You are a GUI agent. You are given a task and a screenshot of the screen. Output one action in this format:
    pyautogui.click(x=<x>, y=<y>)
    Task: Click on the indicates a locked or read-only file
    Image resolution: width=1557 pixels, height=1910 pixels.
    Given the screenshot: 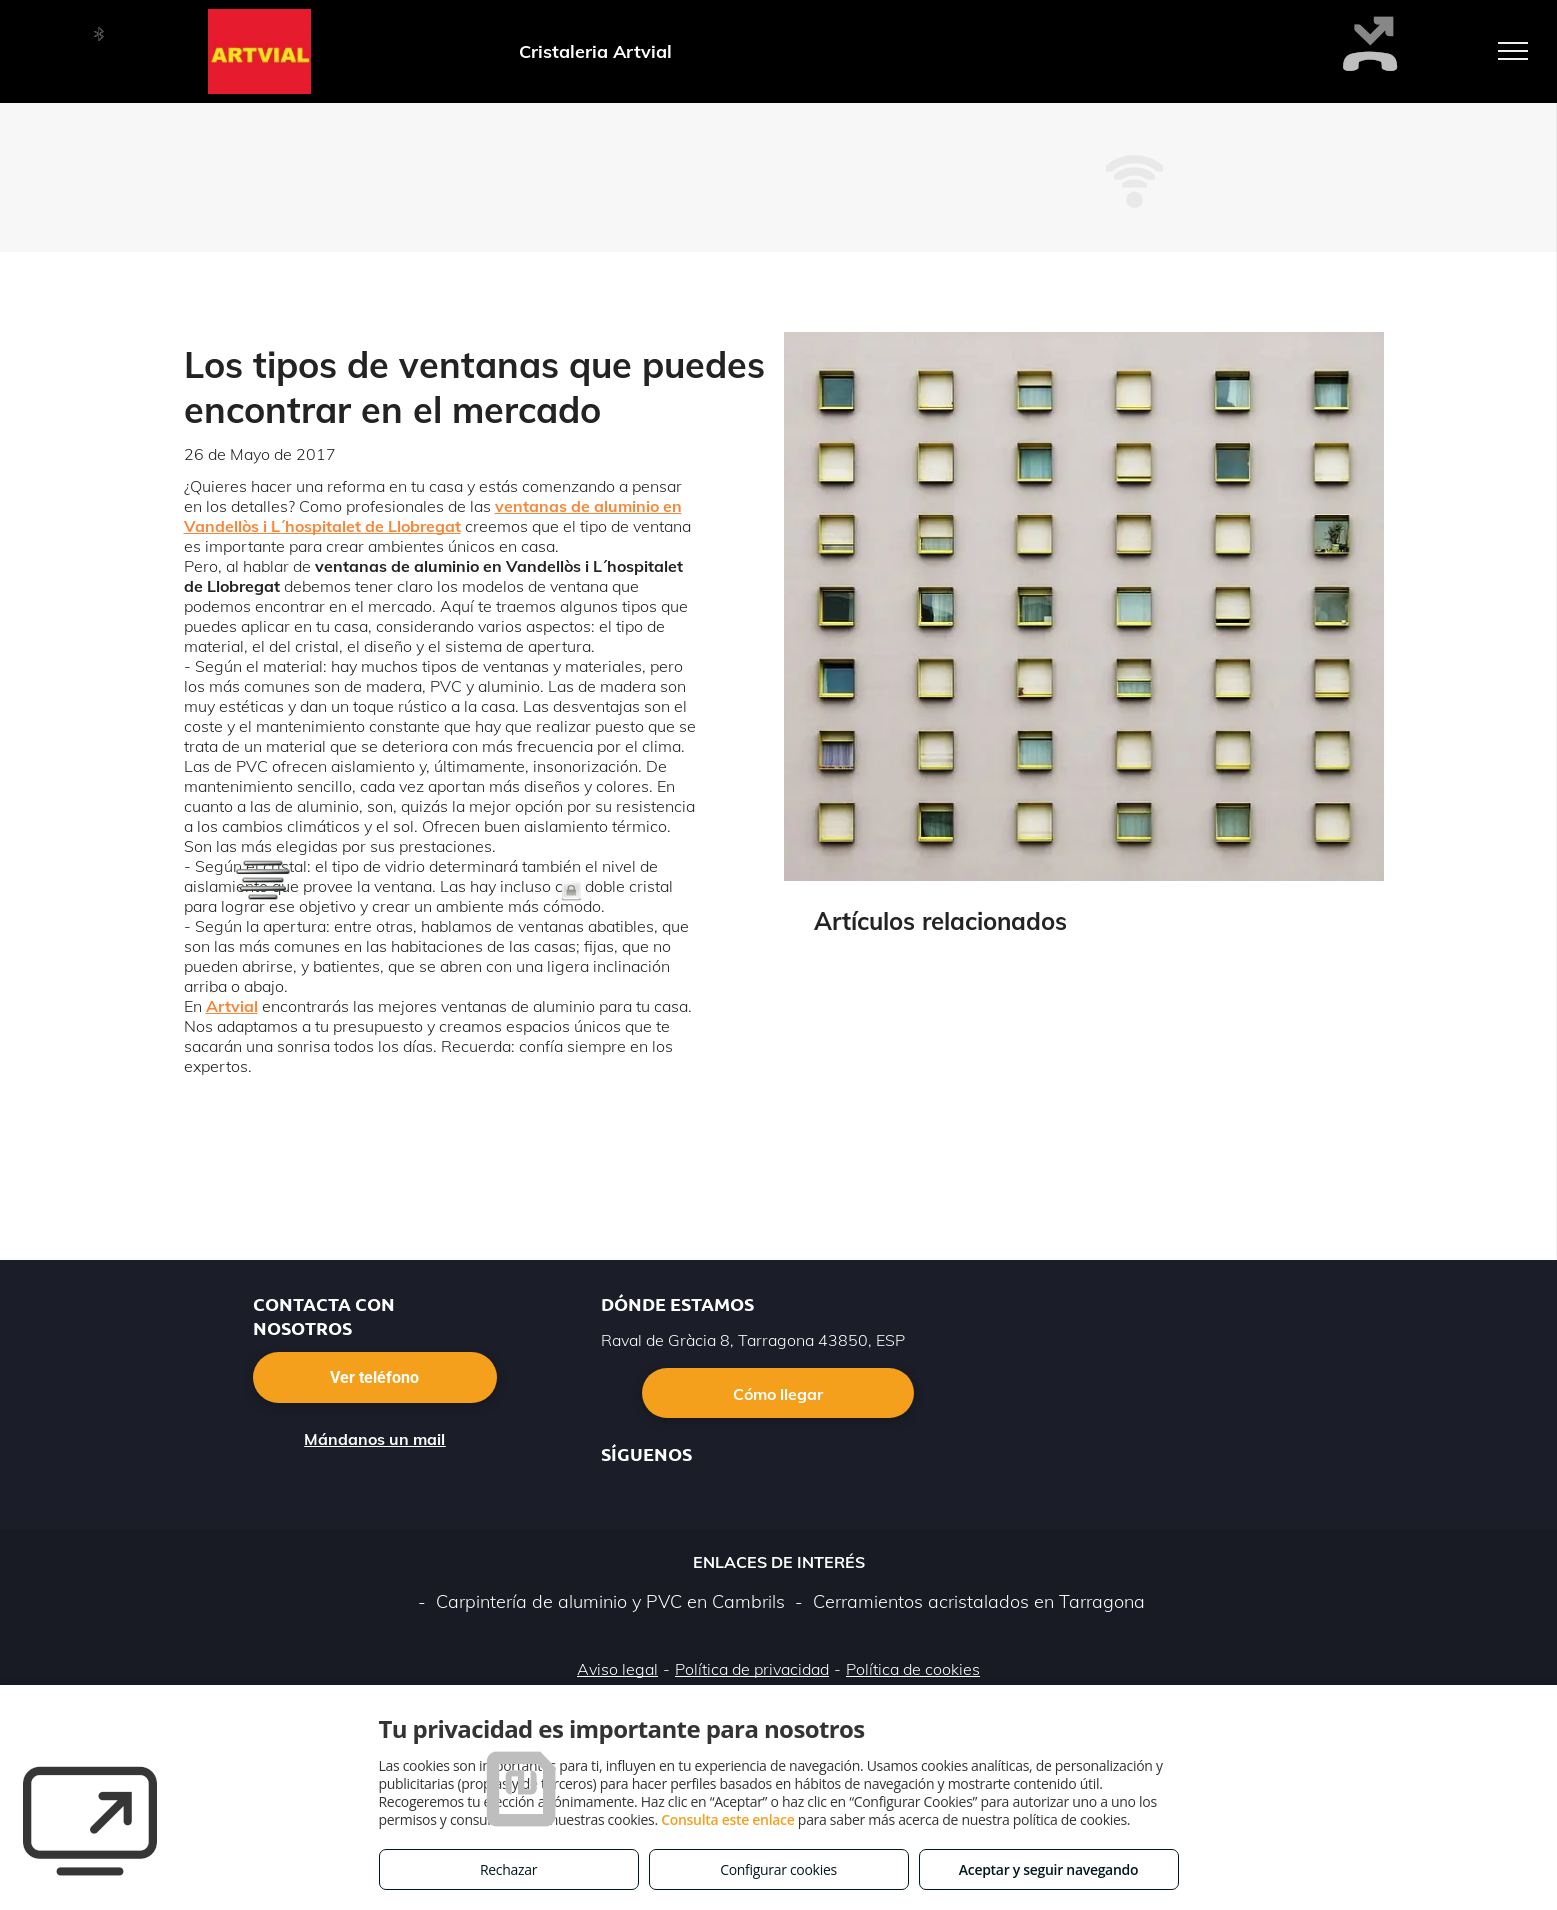 What is the action you would take?
    pyautogui.click(x=571, y=891)
    